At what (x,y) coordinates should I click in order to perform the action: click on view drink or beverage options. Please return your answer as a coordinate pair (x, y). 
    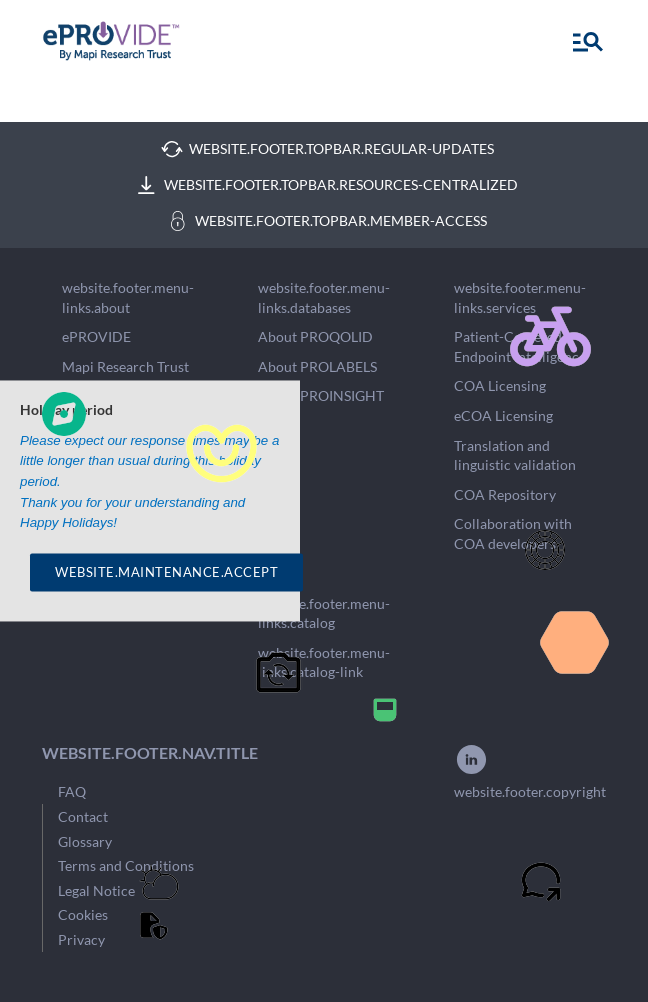
    Looking at the image, I should click on (385, 710).